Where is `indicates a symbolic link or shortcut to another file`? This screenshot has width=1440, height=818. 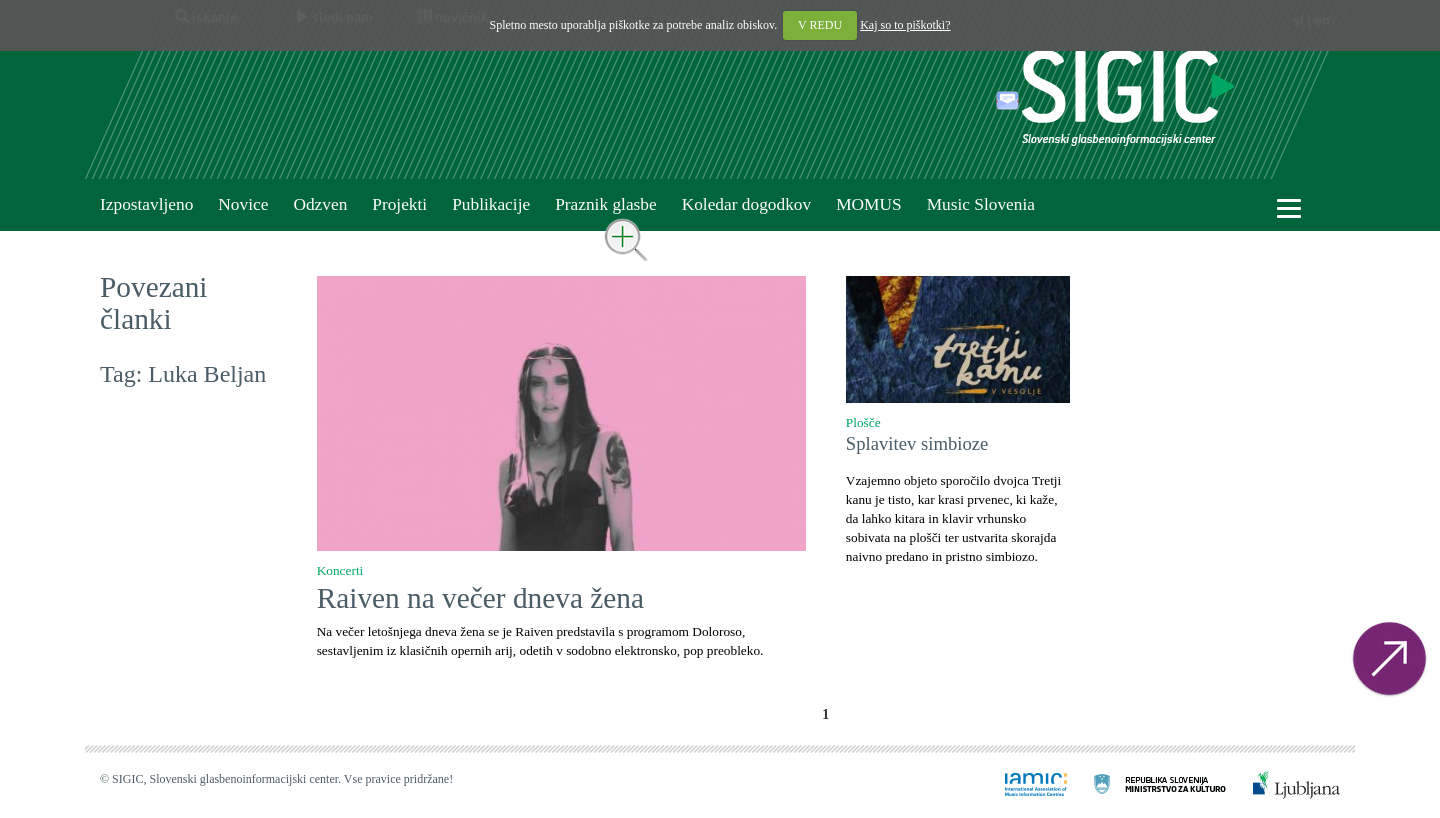
indicates a symbolic link or shortcut to another file is located at coordinates (1389, 658).